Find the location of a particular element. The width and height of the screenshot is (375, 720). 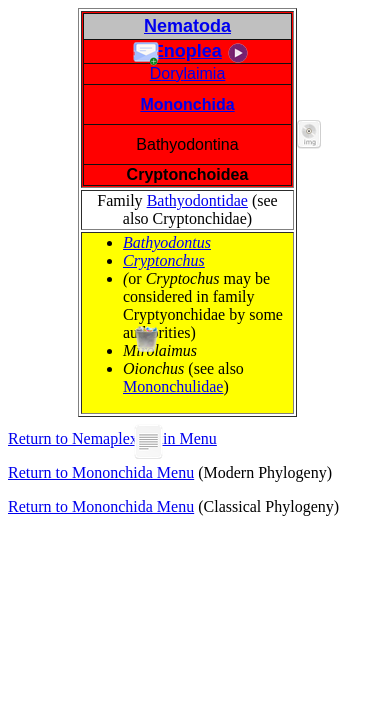

trash bin containing items ready to be emptied is located at coordinates (146, 339).